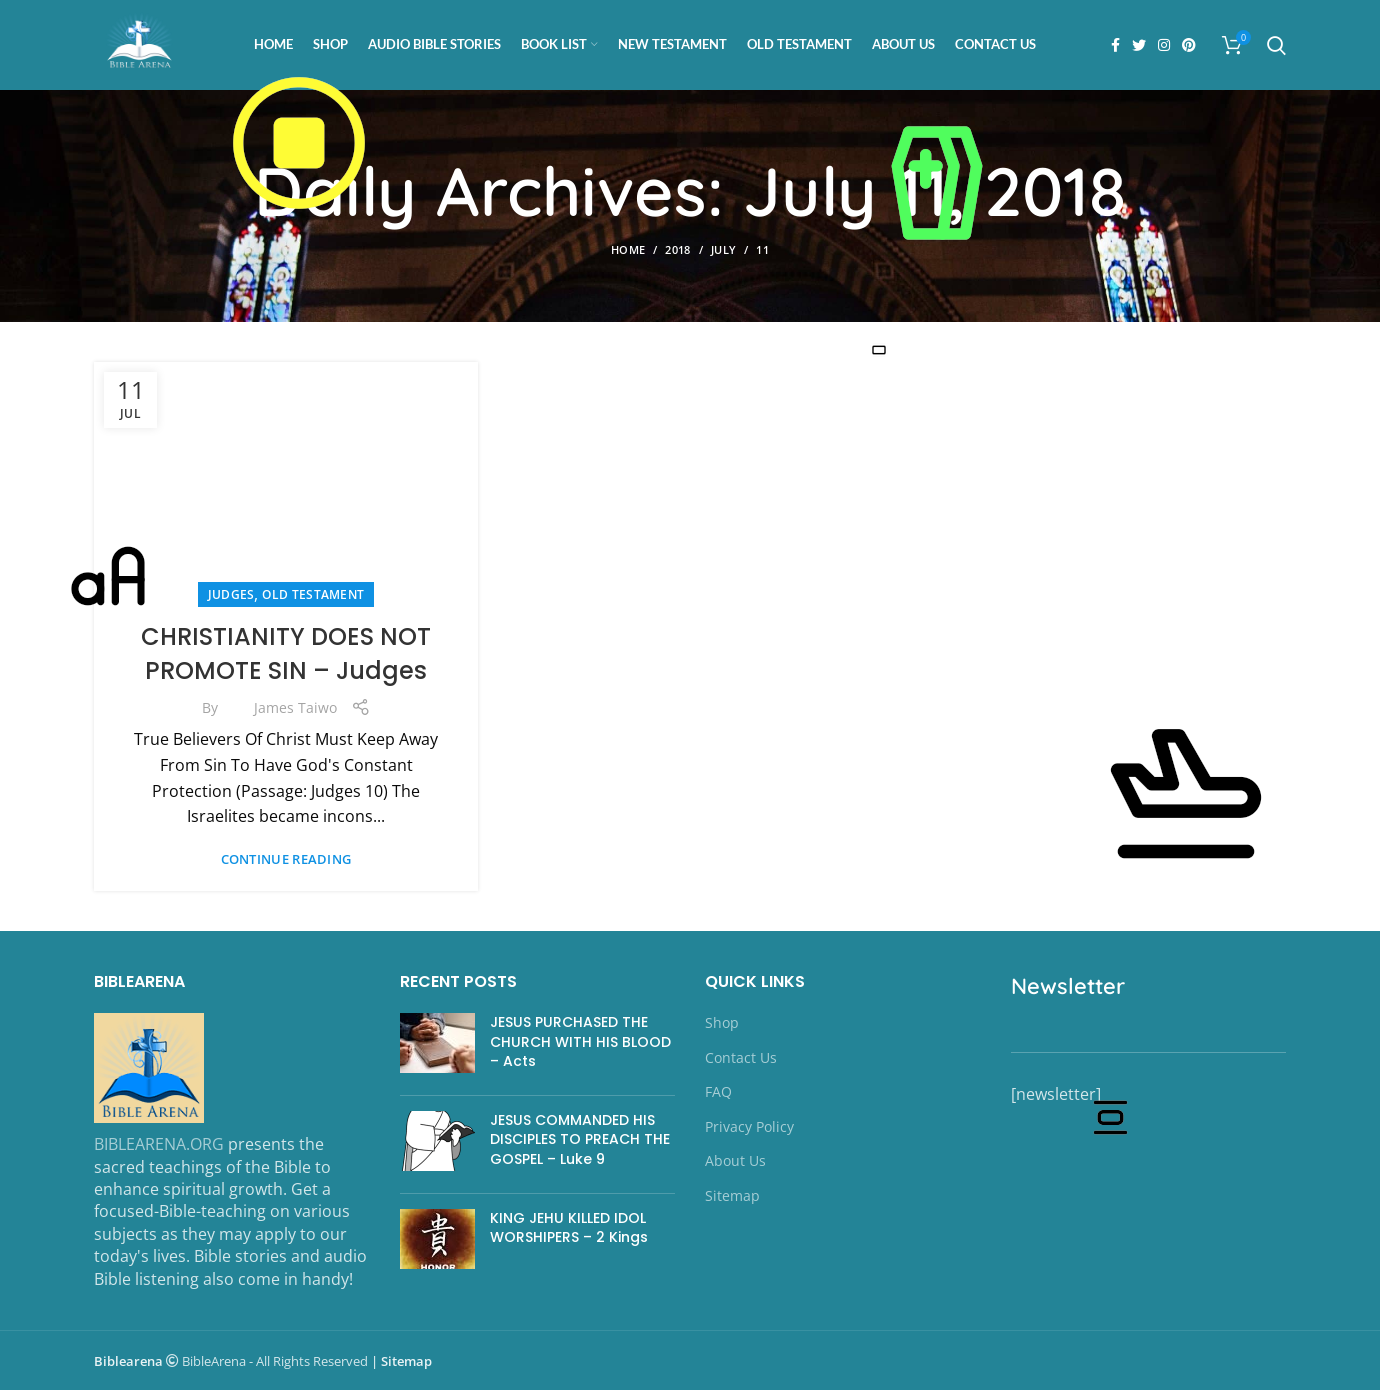 The width and height of the screenshot is (1380, 1390). Describe the element at coordinates (108, 576) in the screenshot. I see `toggle between uppercase and lowercase text` at that location.